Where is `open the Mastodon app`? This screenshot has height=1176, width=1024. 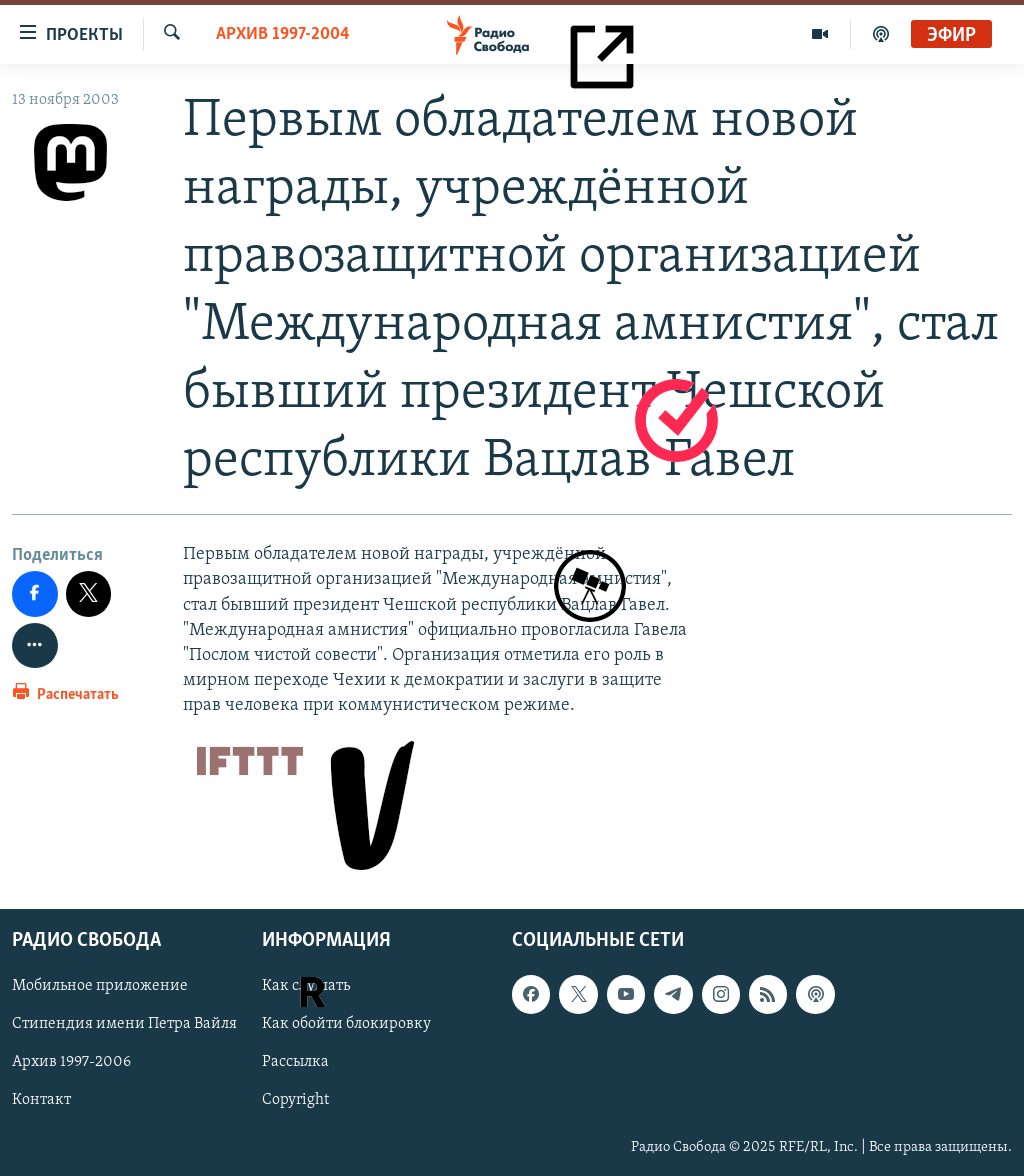 open the Mastodon app is located at coordinates (70, 162).